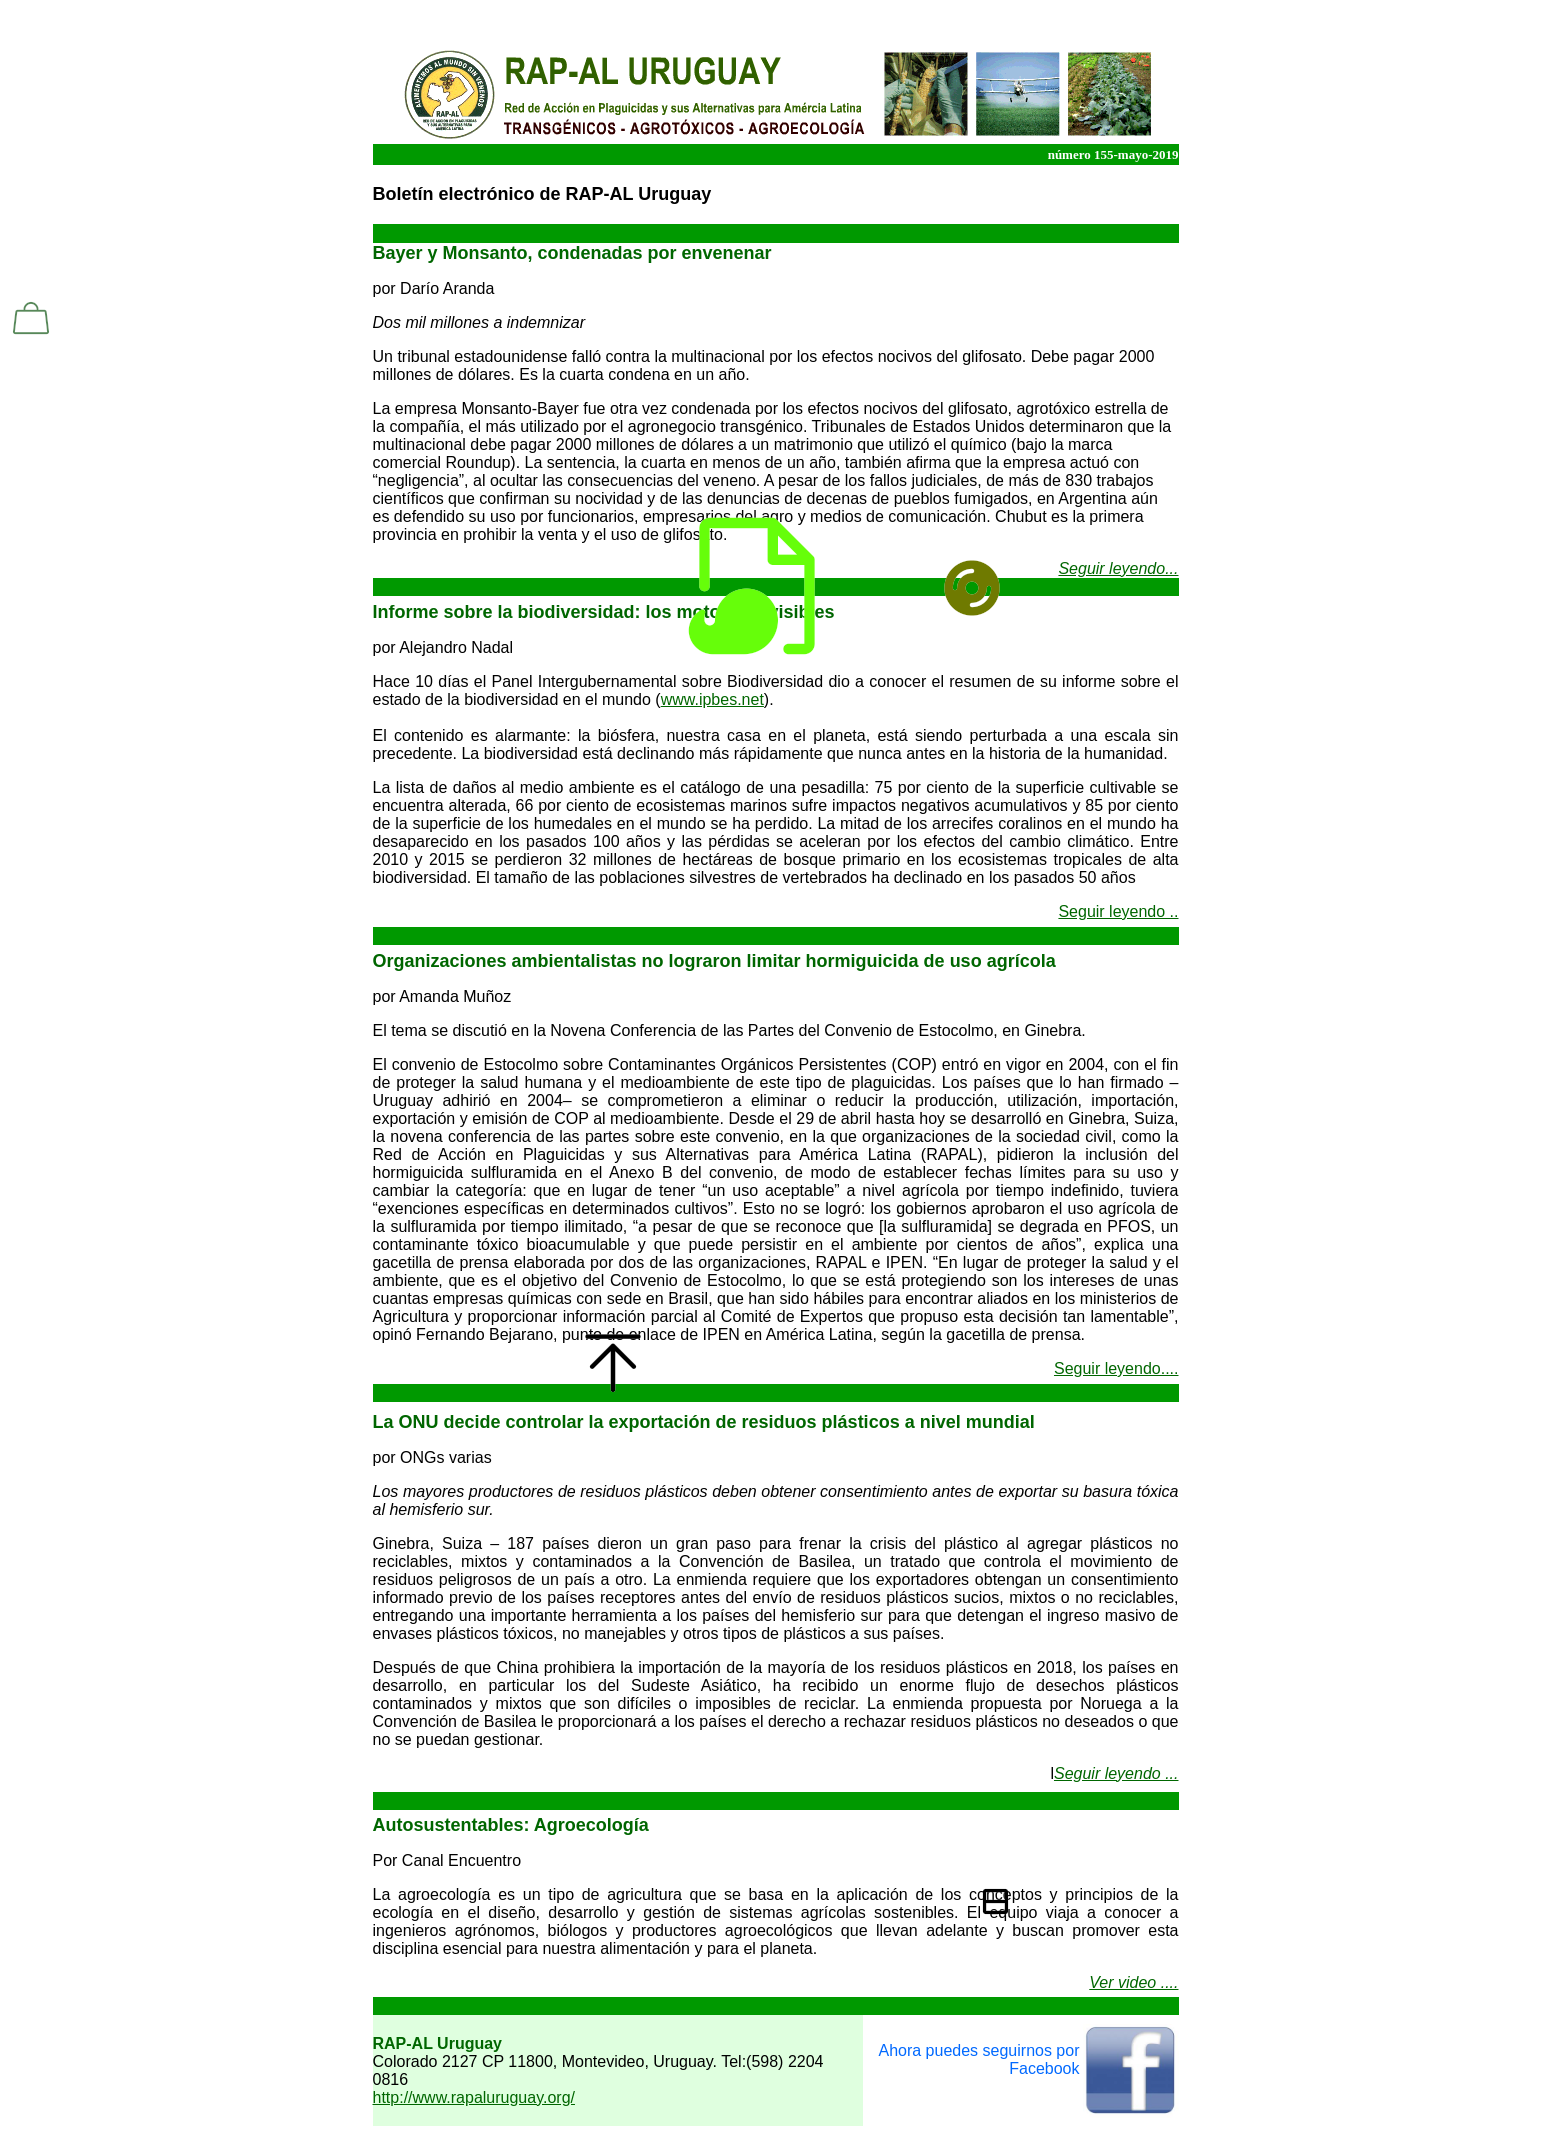  I want to click on play music or audio content, so click(972, 588).